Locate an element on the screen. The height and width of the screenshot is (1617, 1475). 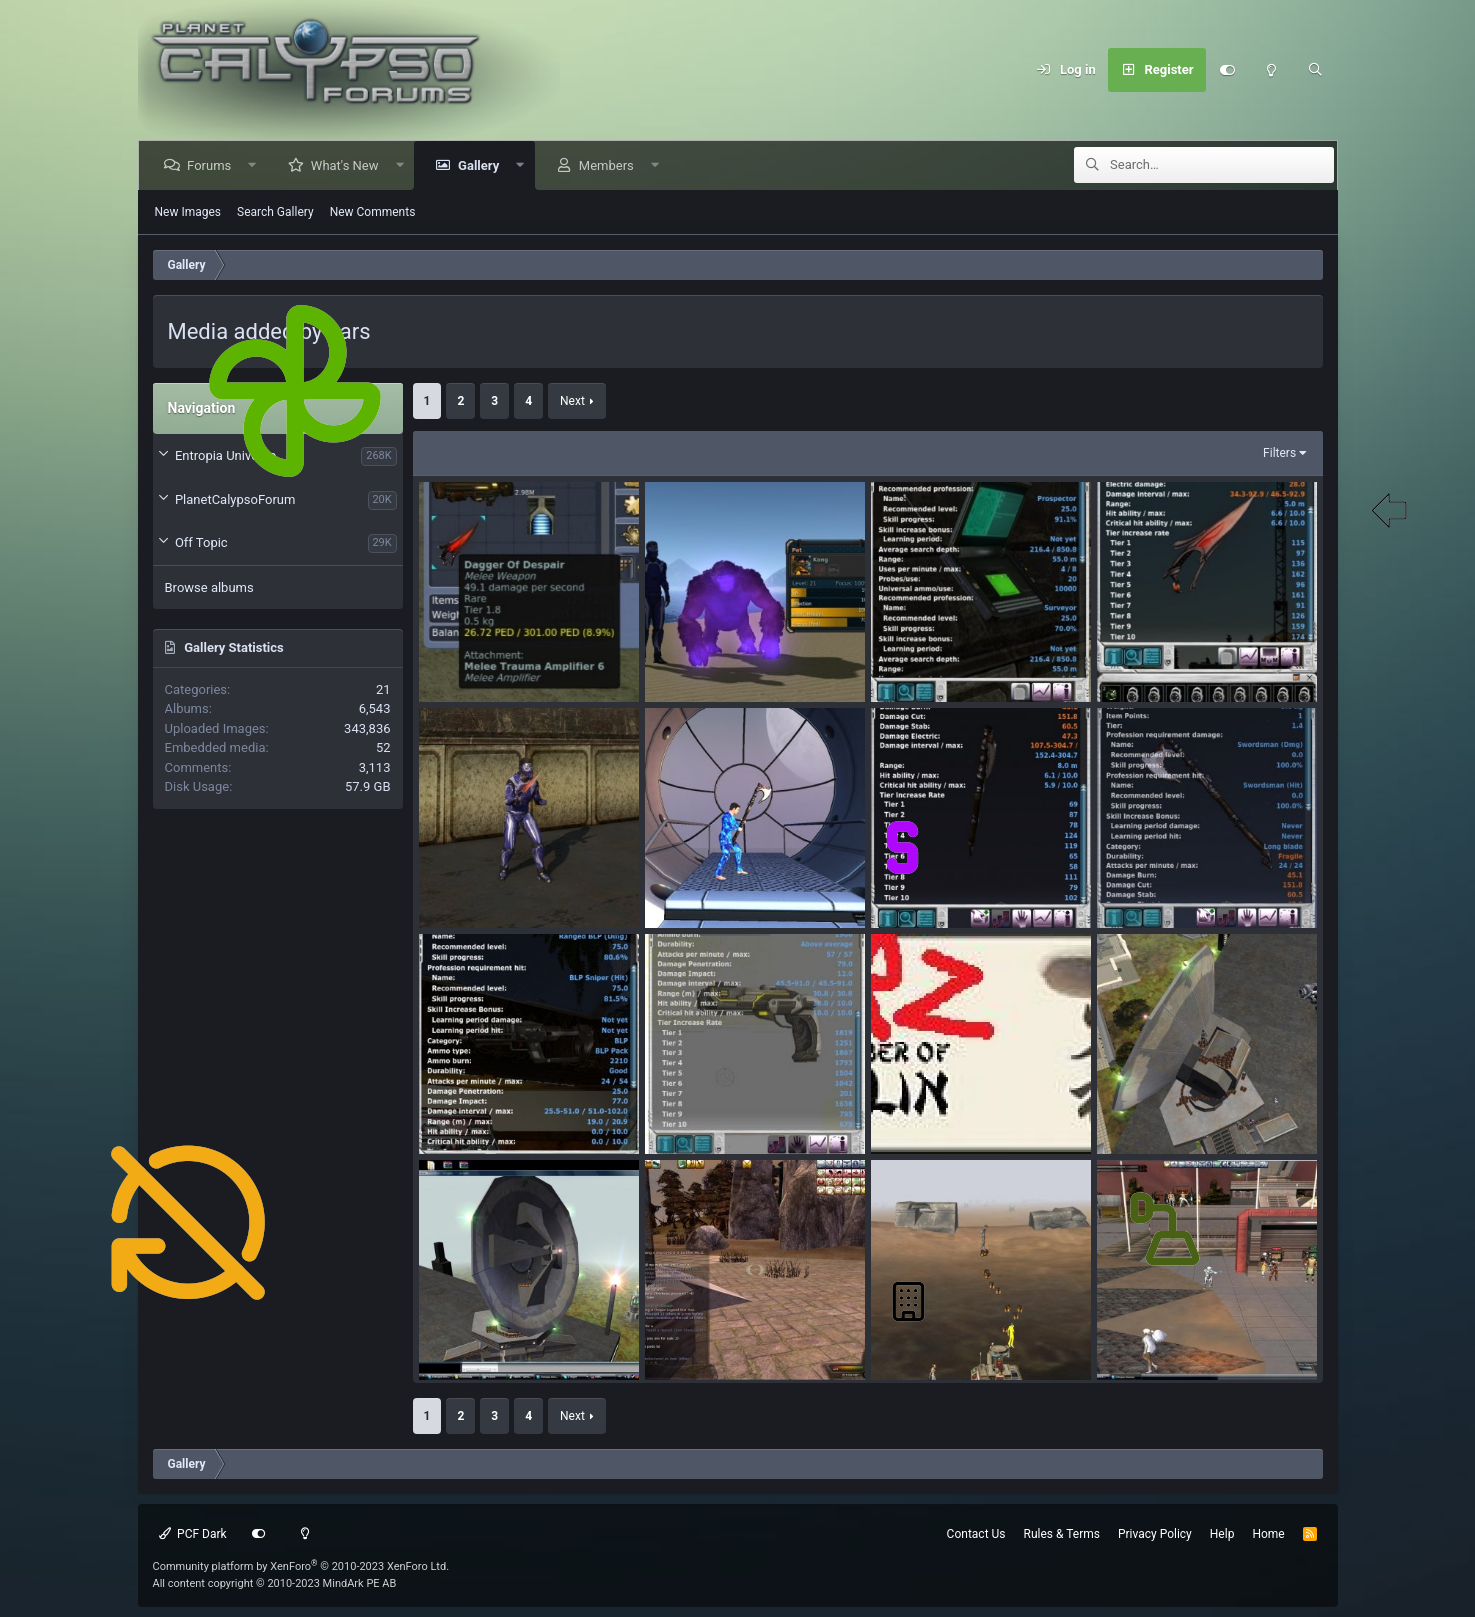
open google photos is located at coordinates (295, 391).